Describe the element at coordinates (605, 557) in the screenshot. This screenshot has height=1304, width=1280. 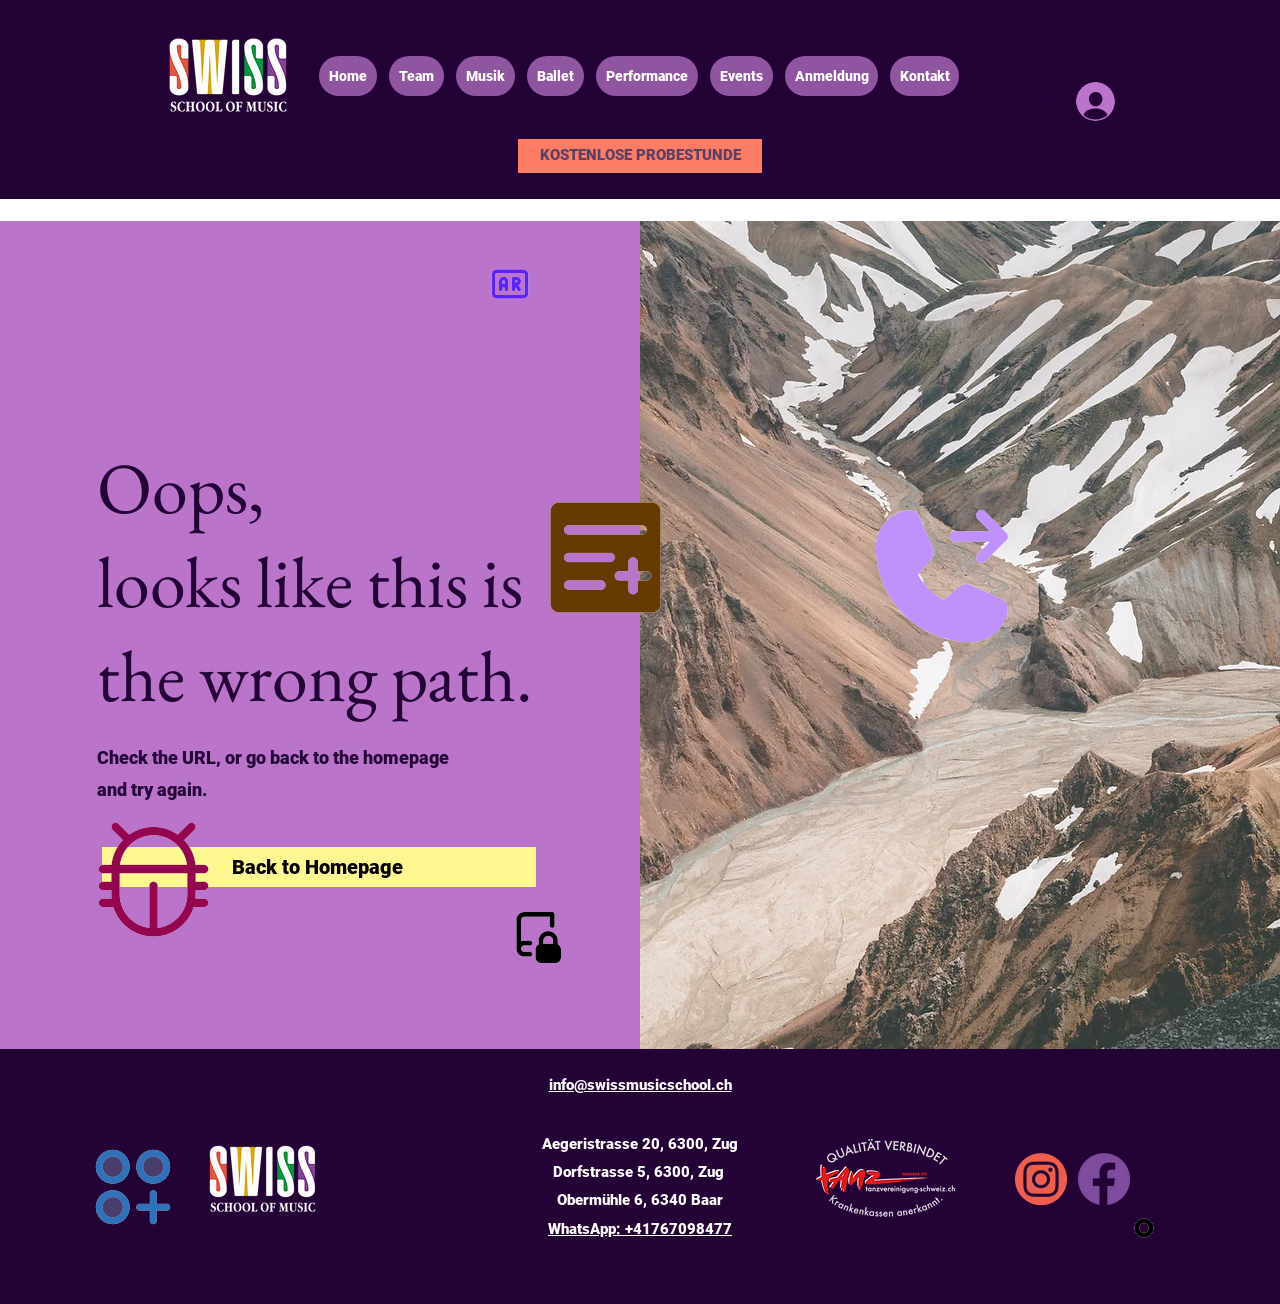
I see `add a new item to the list` at that location.